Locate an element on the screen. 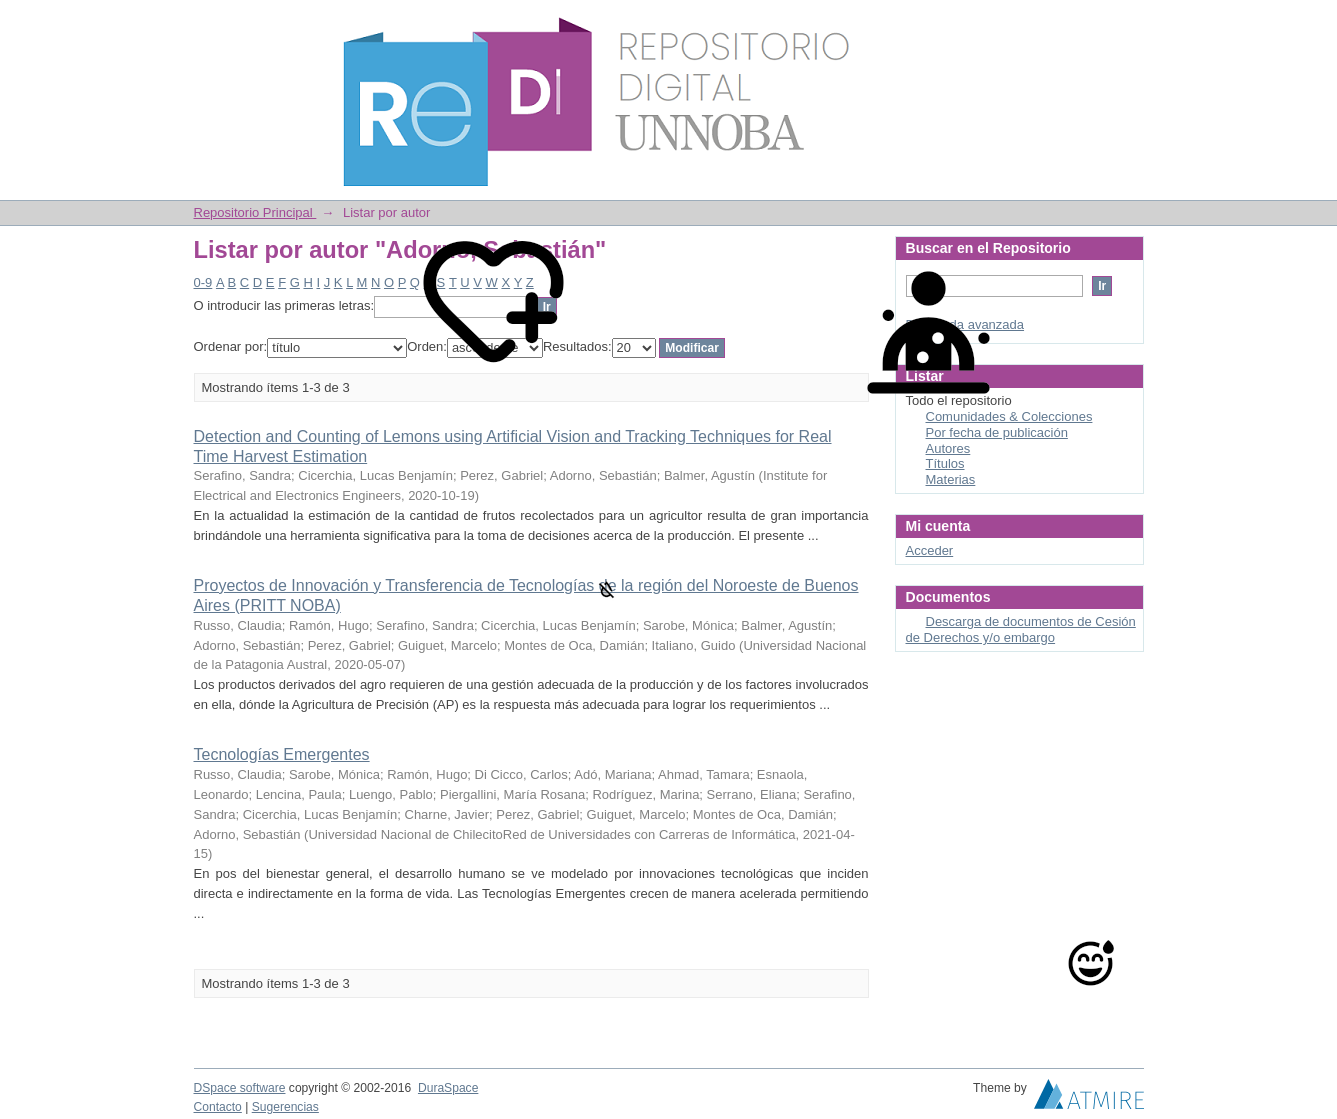  view medical diagnoses or health records is located at coordinates (928, 332).